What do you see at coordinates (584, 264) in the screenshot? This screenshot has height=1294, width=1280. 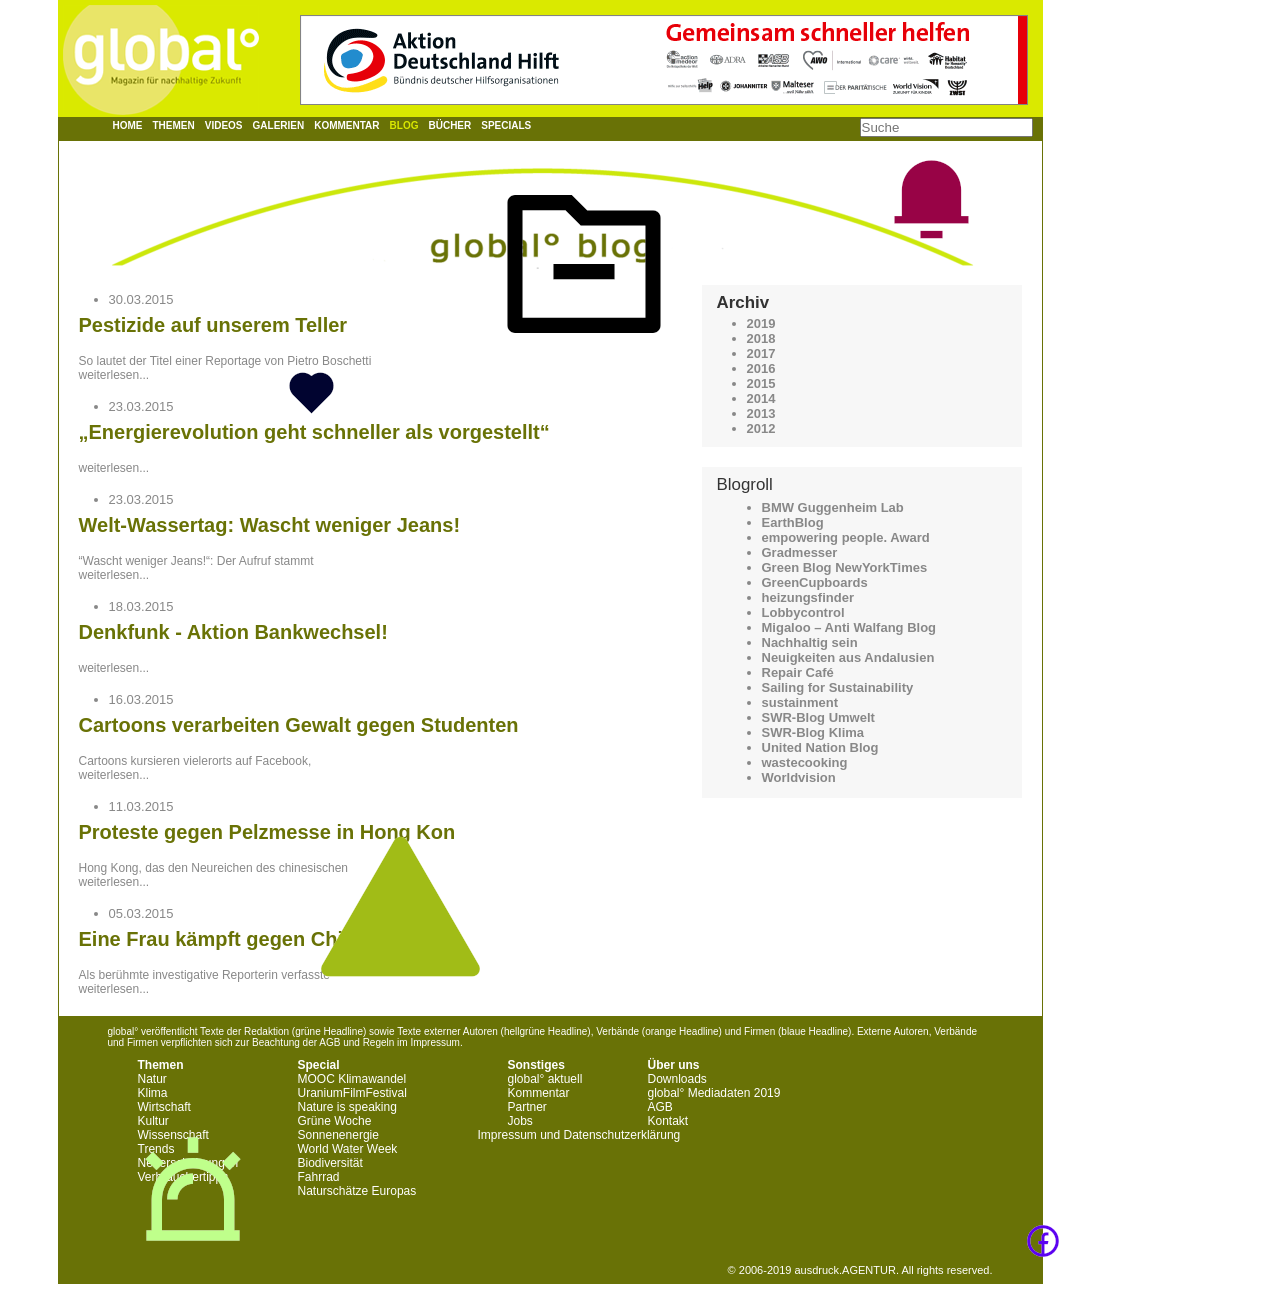 I see `remove items from folder` at bounding box center [584, 264].